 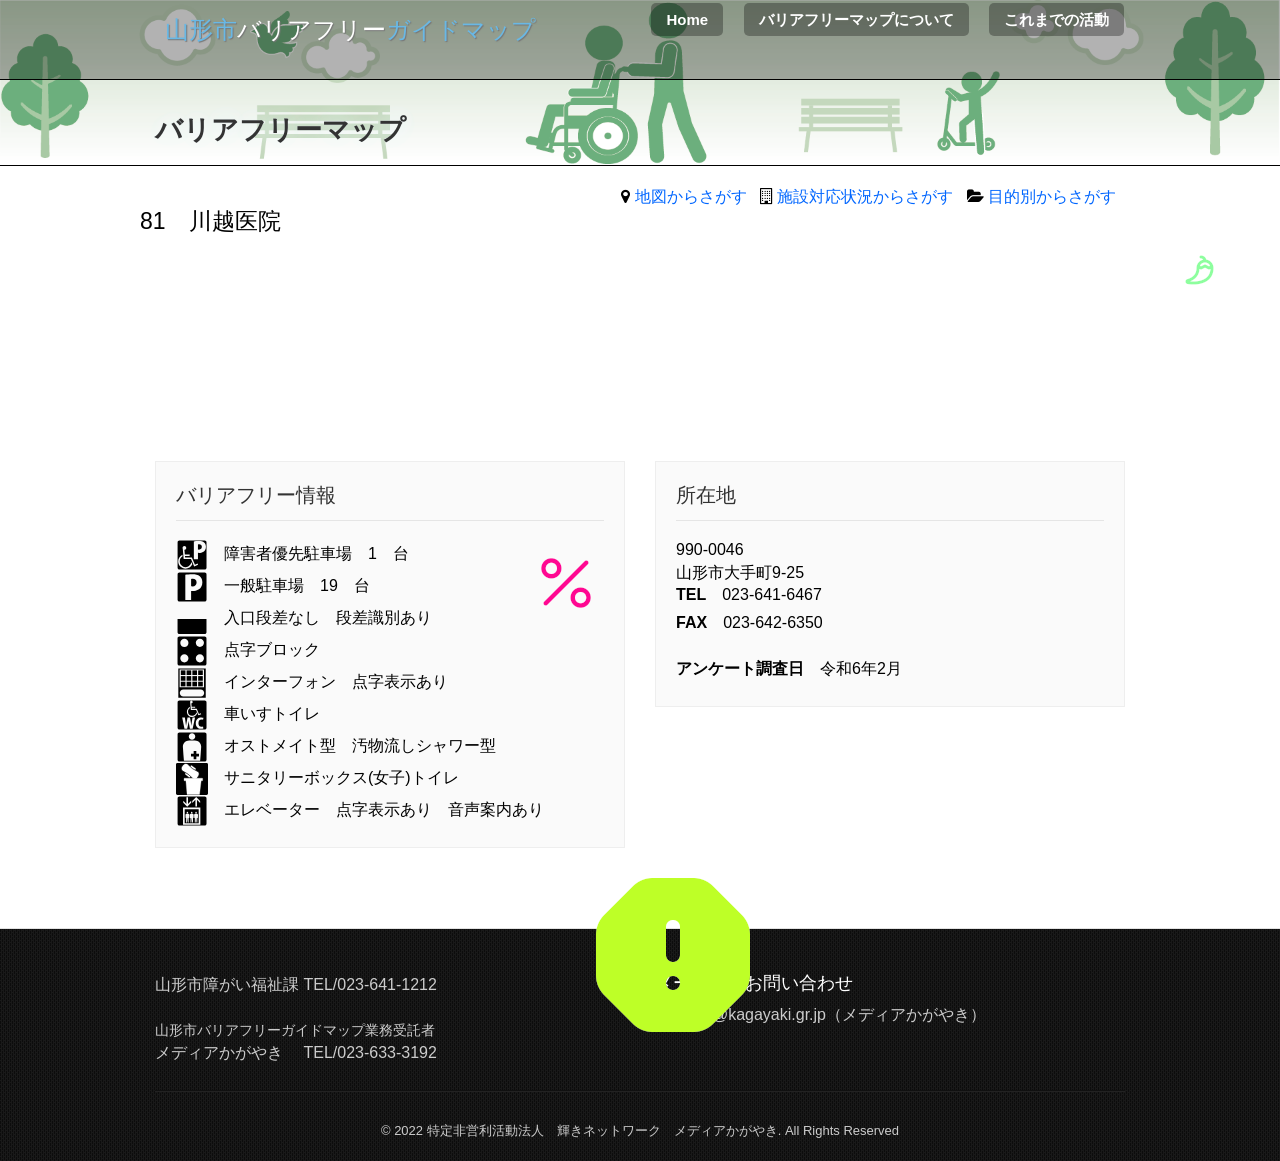 I want to click on indicates spicy or hot content/food, so click(x=1201, y=271).